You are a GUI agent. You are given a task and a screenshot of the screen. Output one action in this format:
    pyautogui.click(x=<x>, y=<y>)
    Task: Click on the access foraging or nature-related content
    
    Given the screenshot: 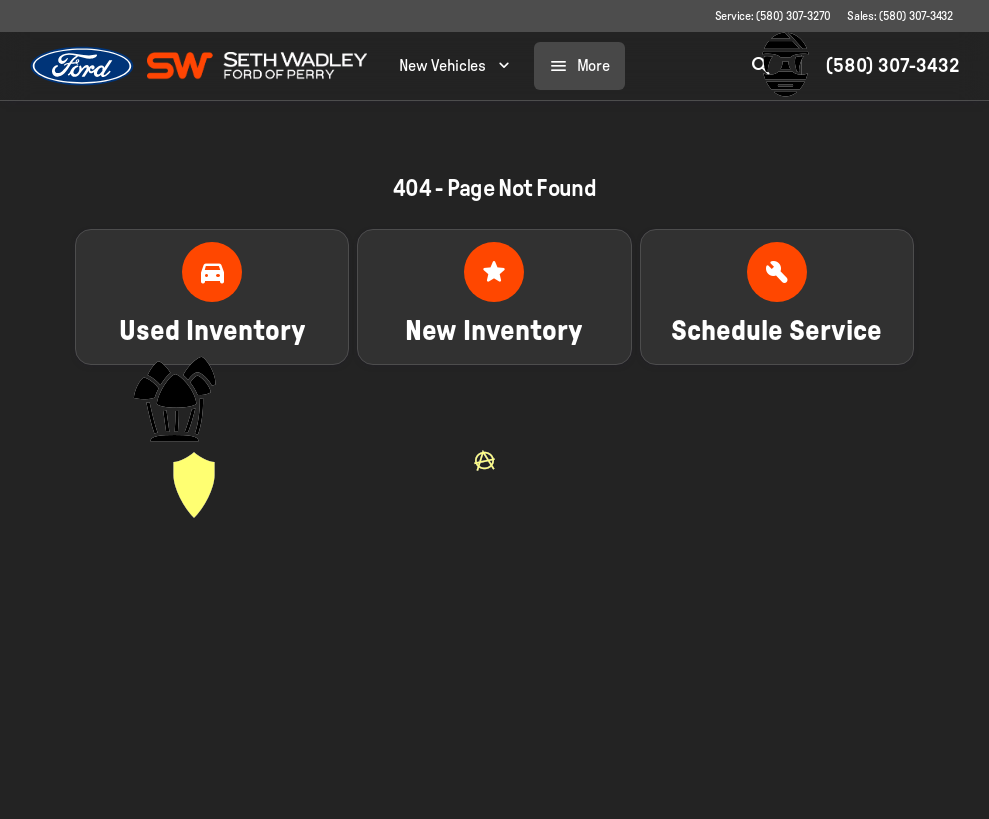 What is the action you would take?
    pyautogui.click(x=174, y=398)
    